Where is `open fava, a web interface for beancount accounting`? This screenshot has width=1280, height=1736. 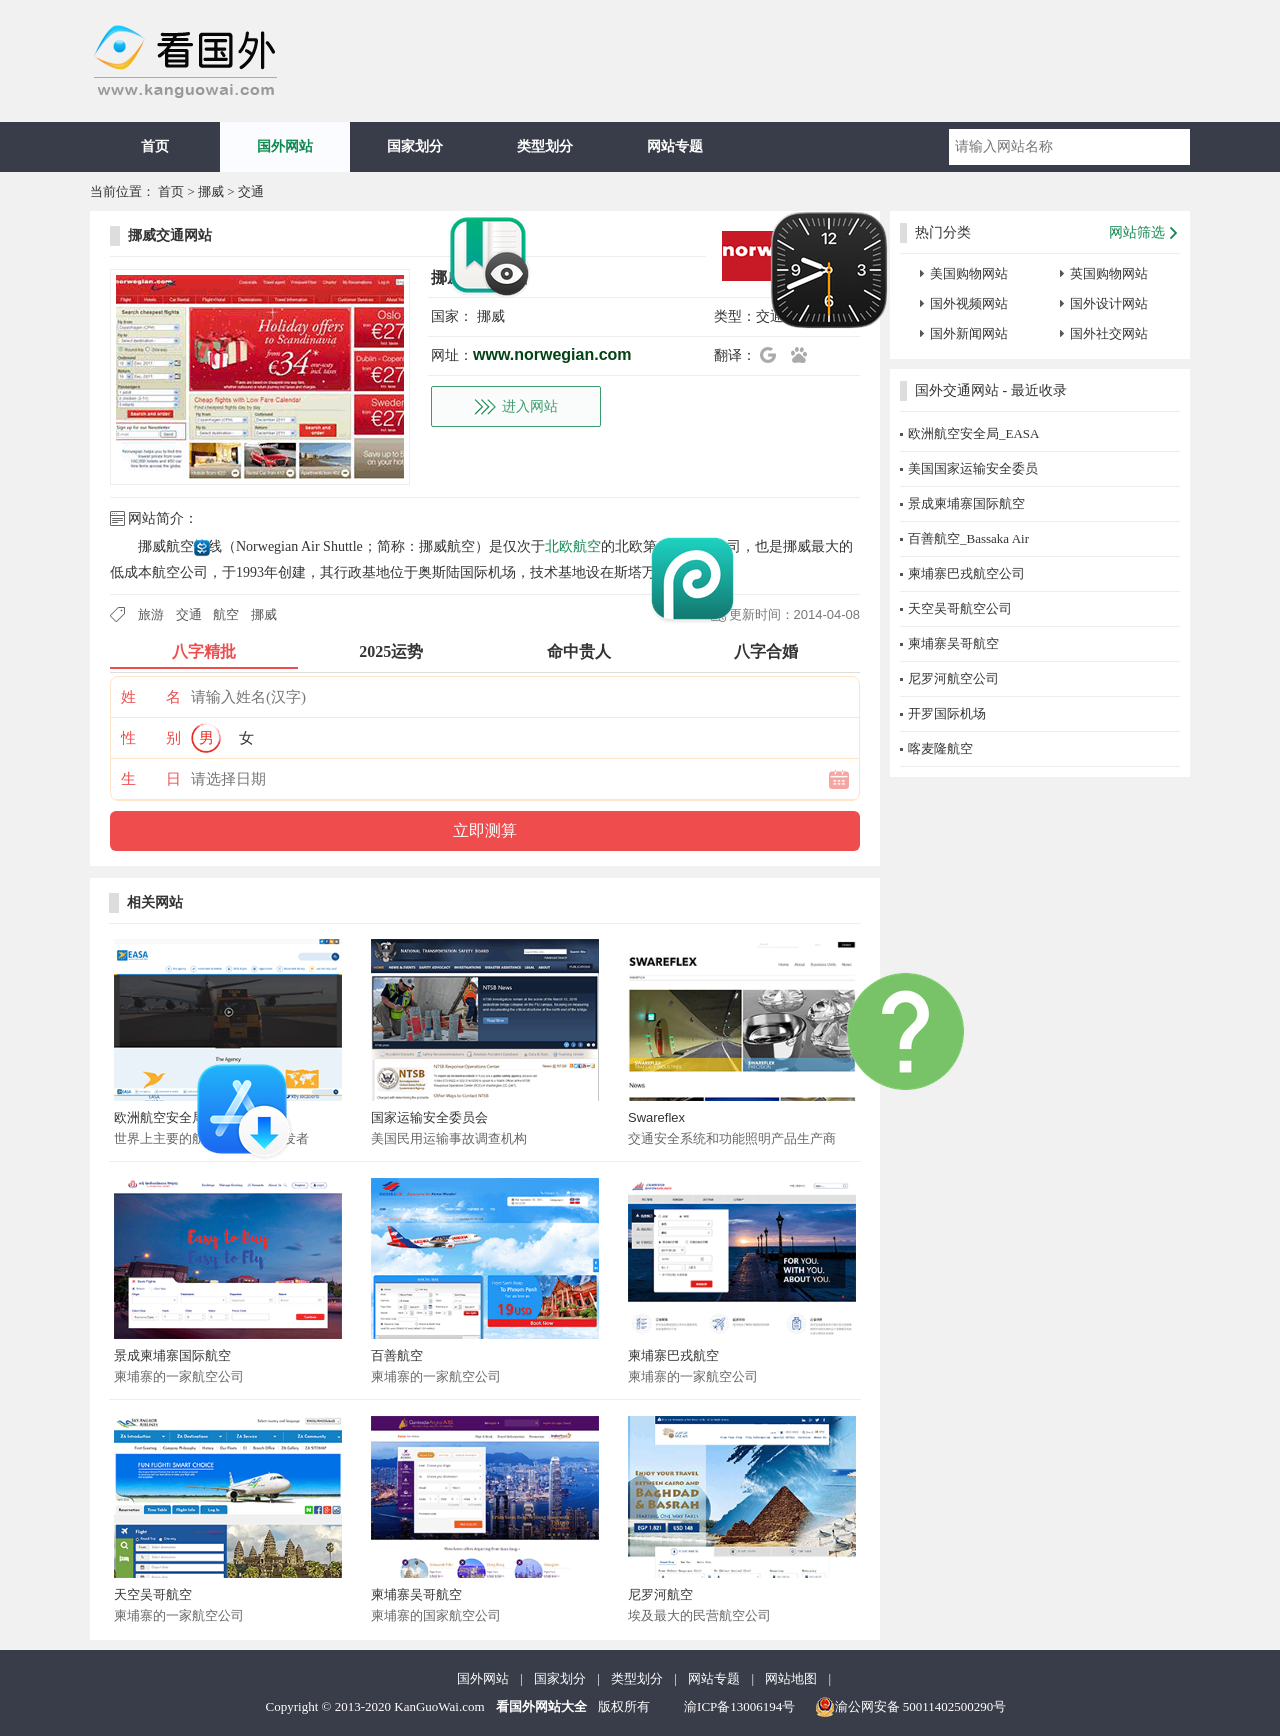 open fava, a web interface for beancount accounting is located at coordinates (202, 548).